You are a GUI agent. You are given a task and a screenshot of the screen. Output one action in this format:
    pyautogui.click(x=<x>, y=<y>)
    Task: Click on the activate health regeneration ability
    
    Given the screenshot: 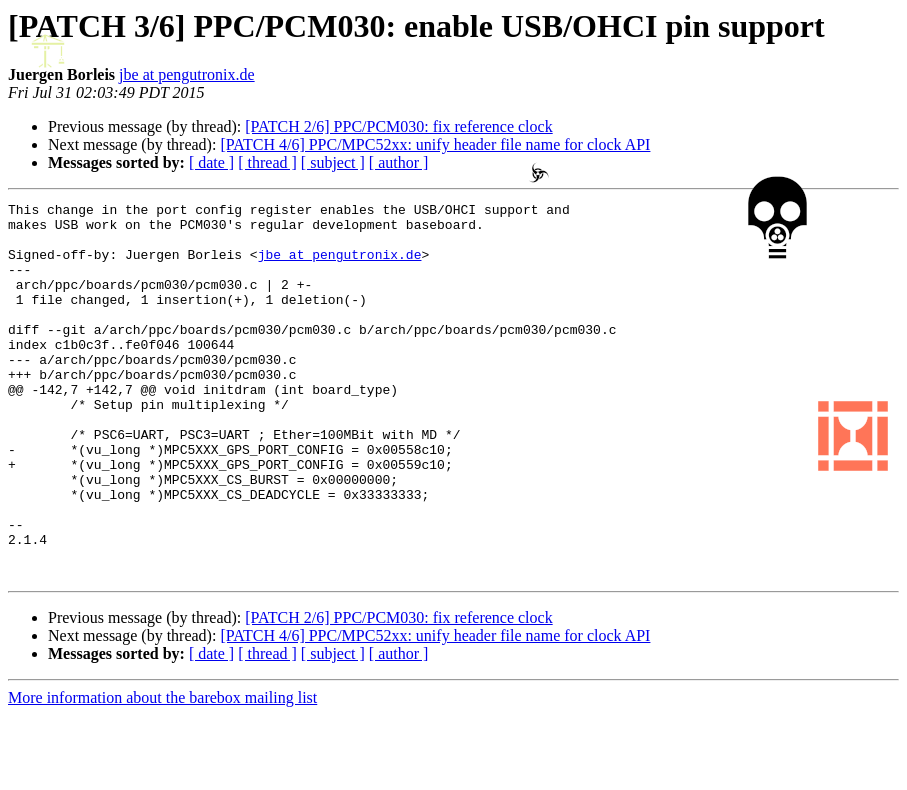 What is the action you would take?
    pyautogui.click(x=538, y=172)
    